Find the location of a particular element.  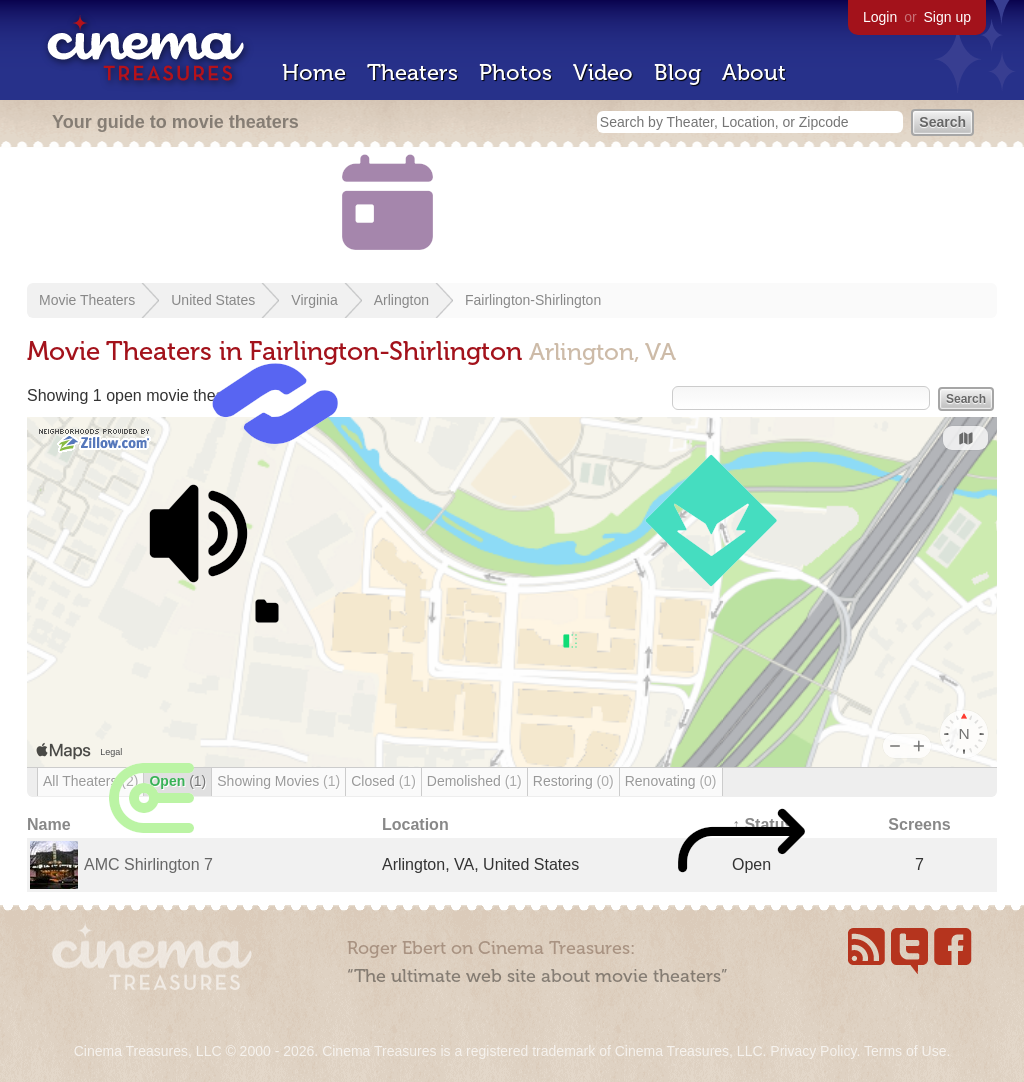

forward or share content is located at coordinates (741, 840).